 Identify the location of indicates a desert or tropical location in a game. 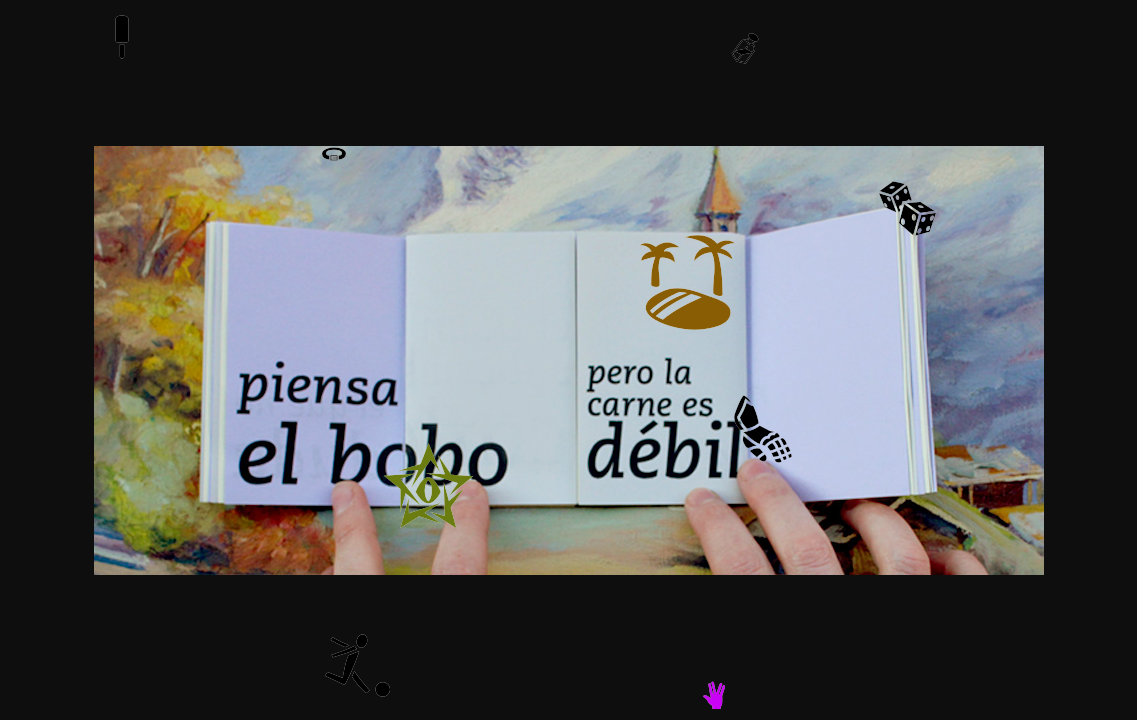
(687, 282).